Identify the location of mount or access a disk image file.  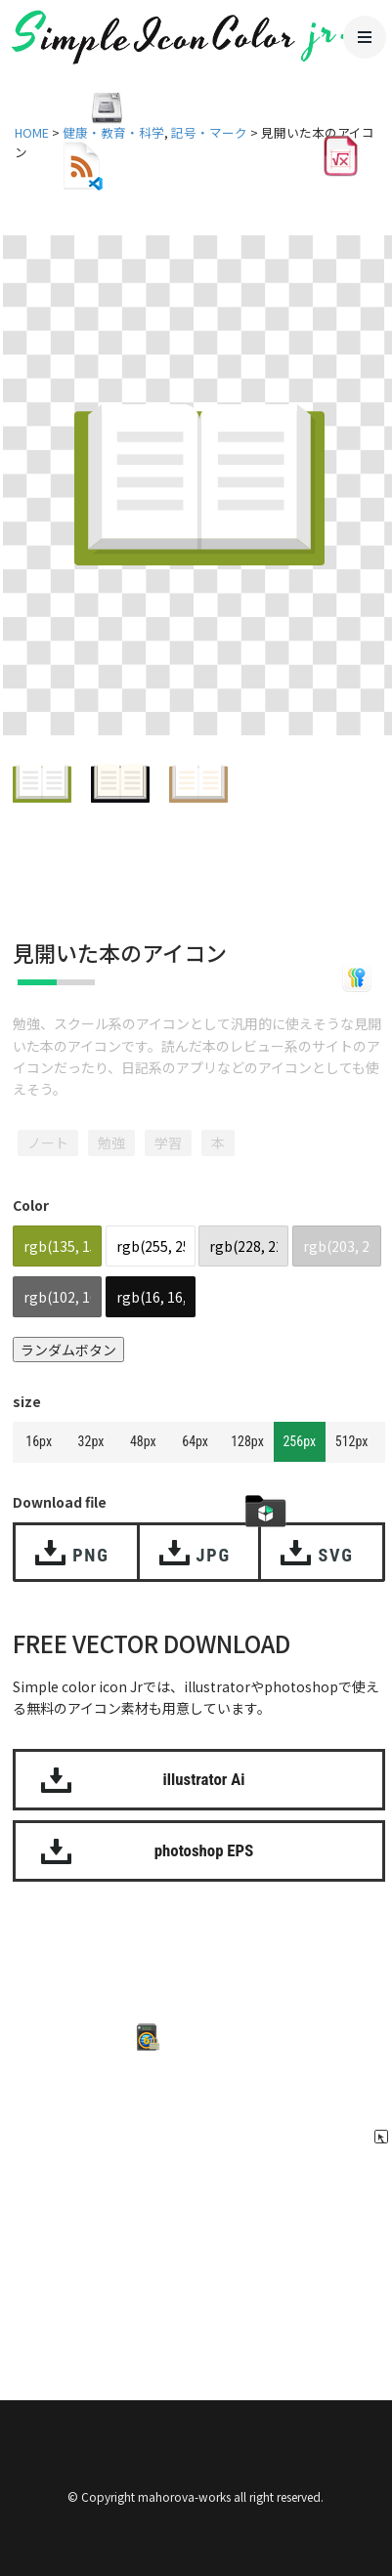
(107, 107).